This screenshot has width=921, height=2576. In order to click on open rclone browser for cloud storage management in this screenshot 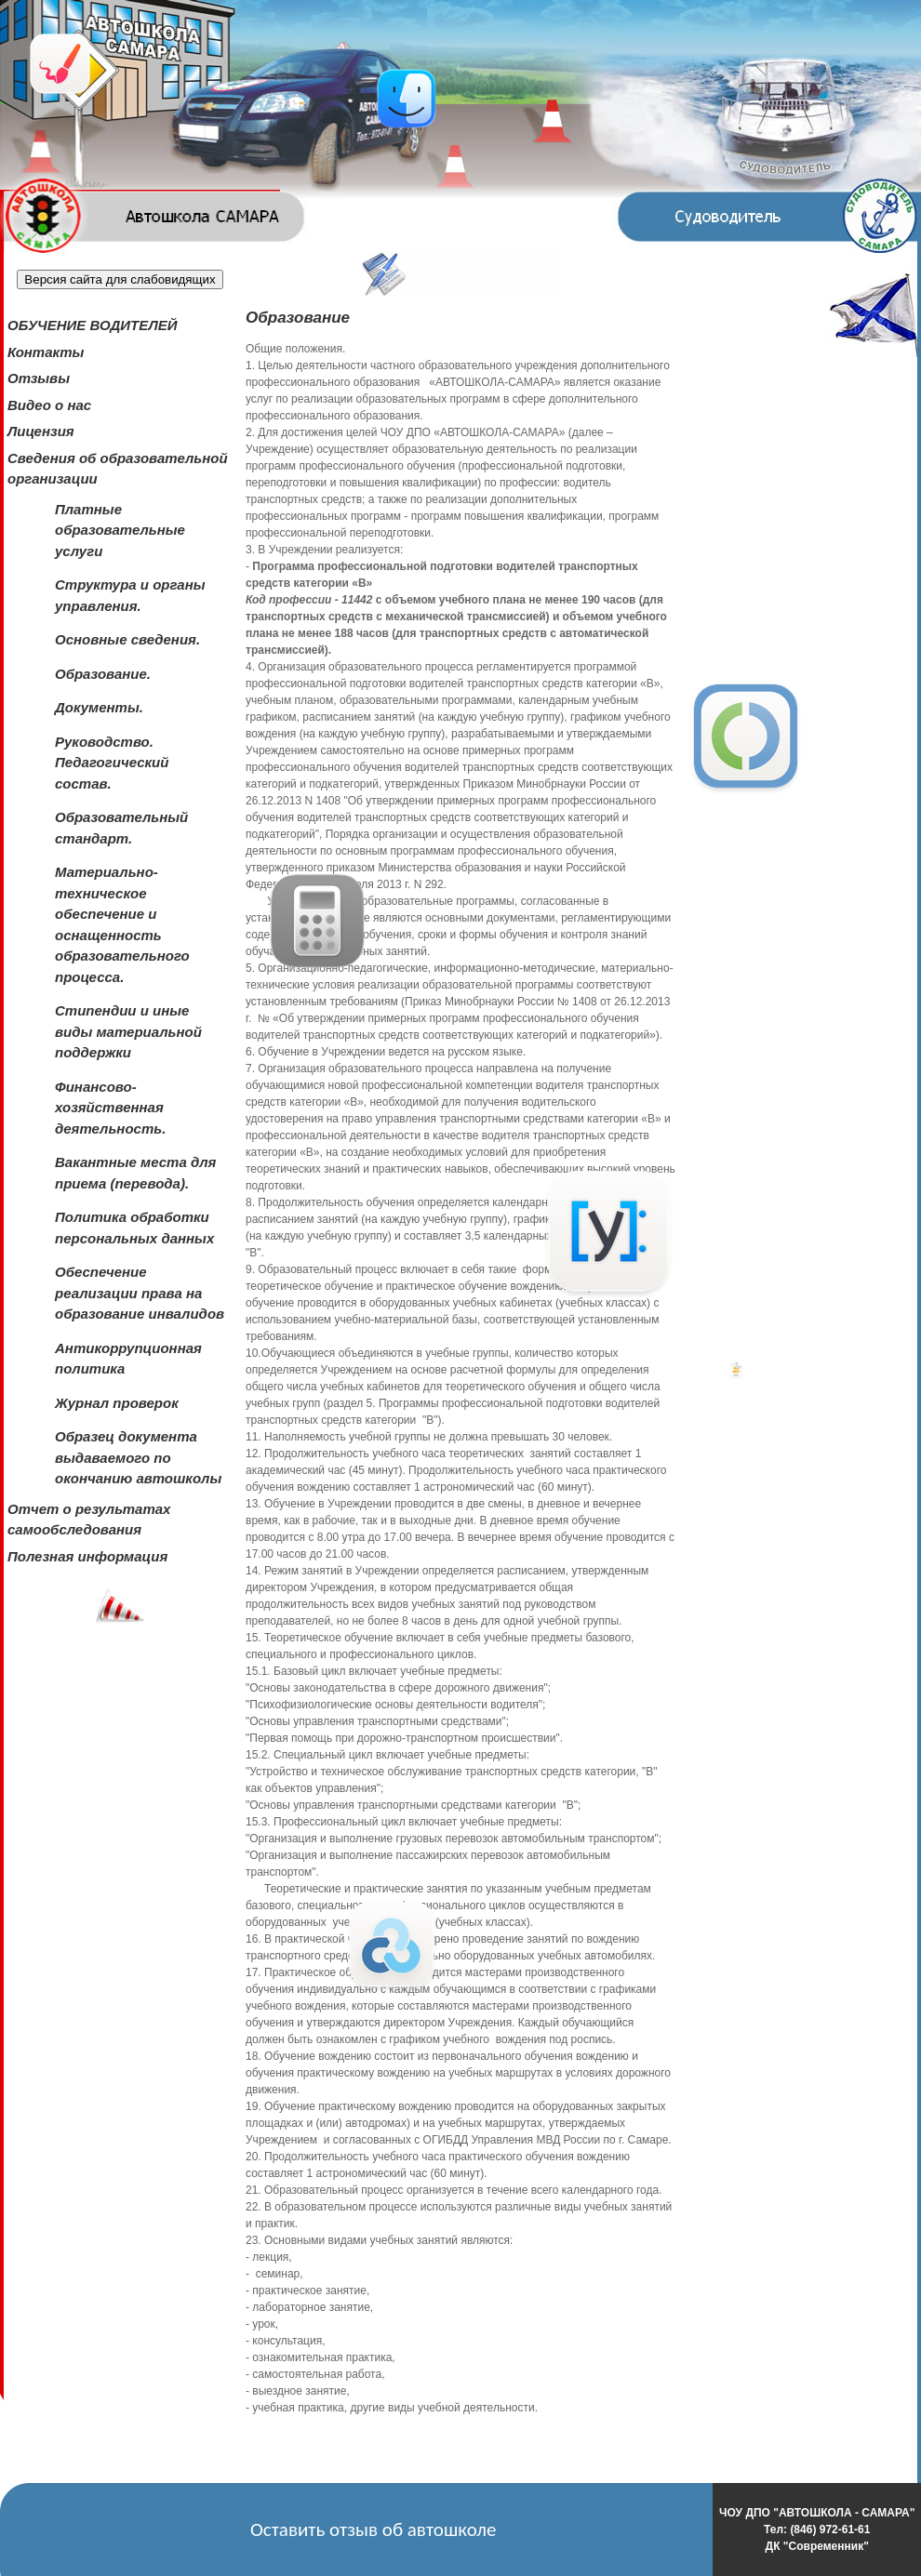, I will do `click(392, 1945)`.